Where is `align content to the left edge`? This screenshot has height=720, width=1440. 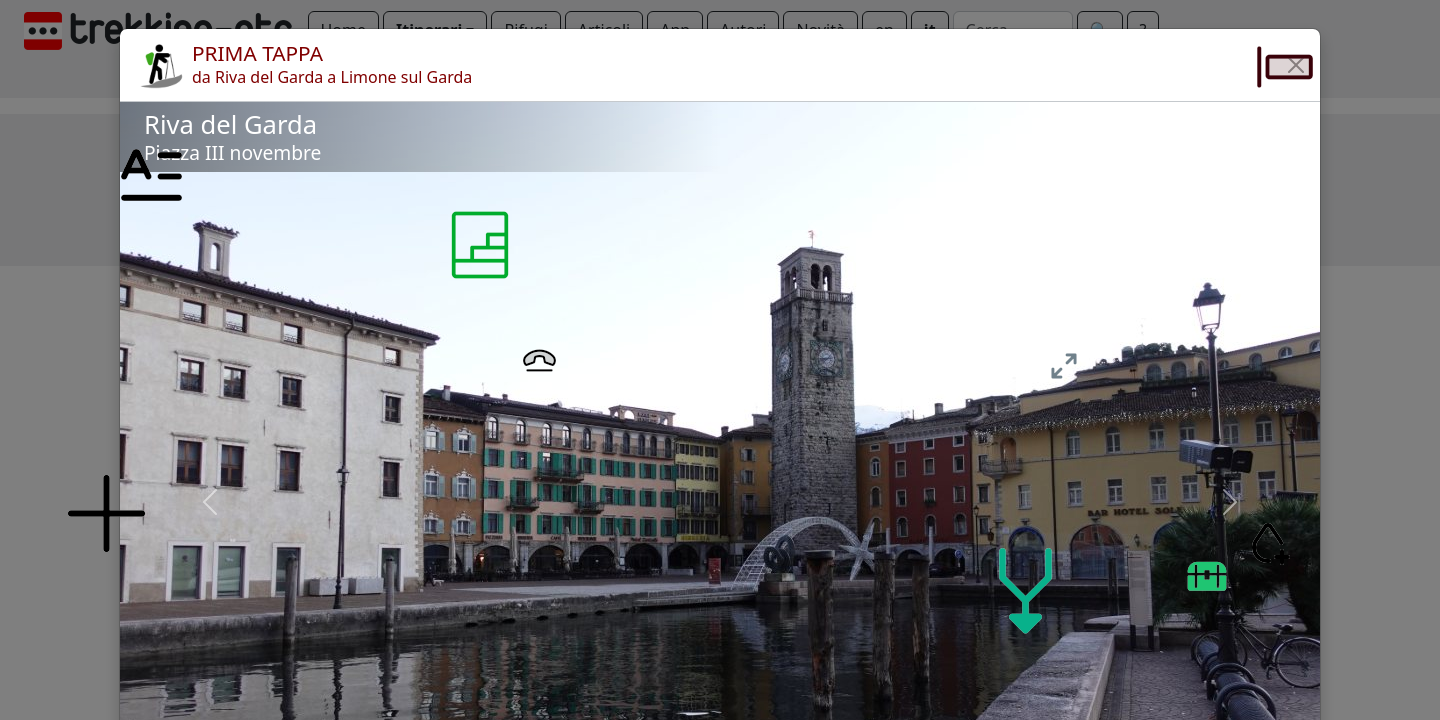 align content to the left edge is located at coordinates (1284, 67).